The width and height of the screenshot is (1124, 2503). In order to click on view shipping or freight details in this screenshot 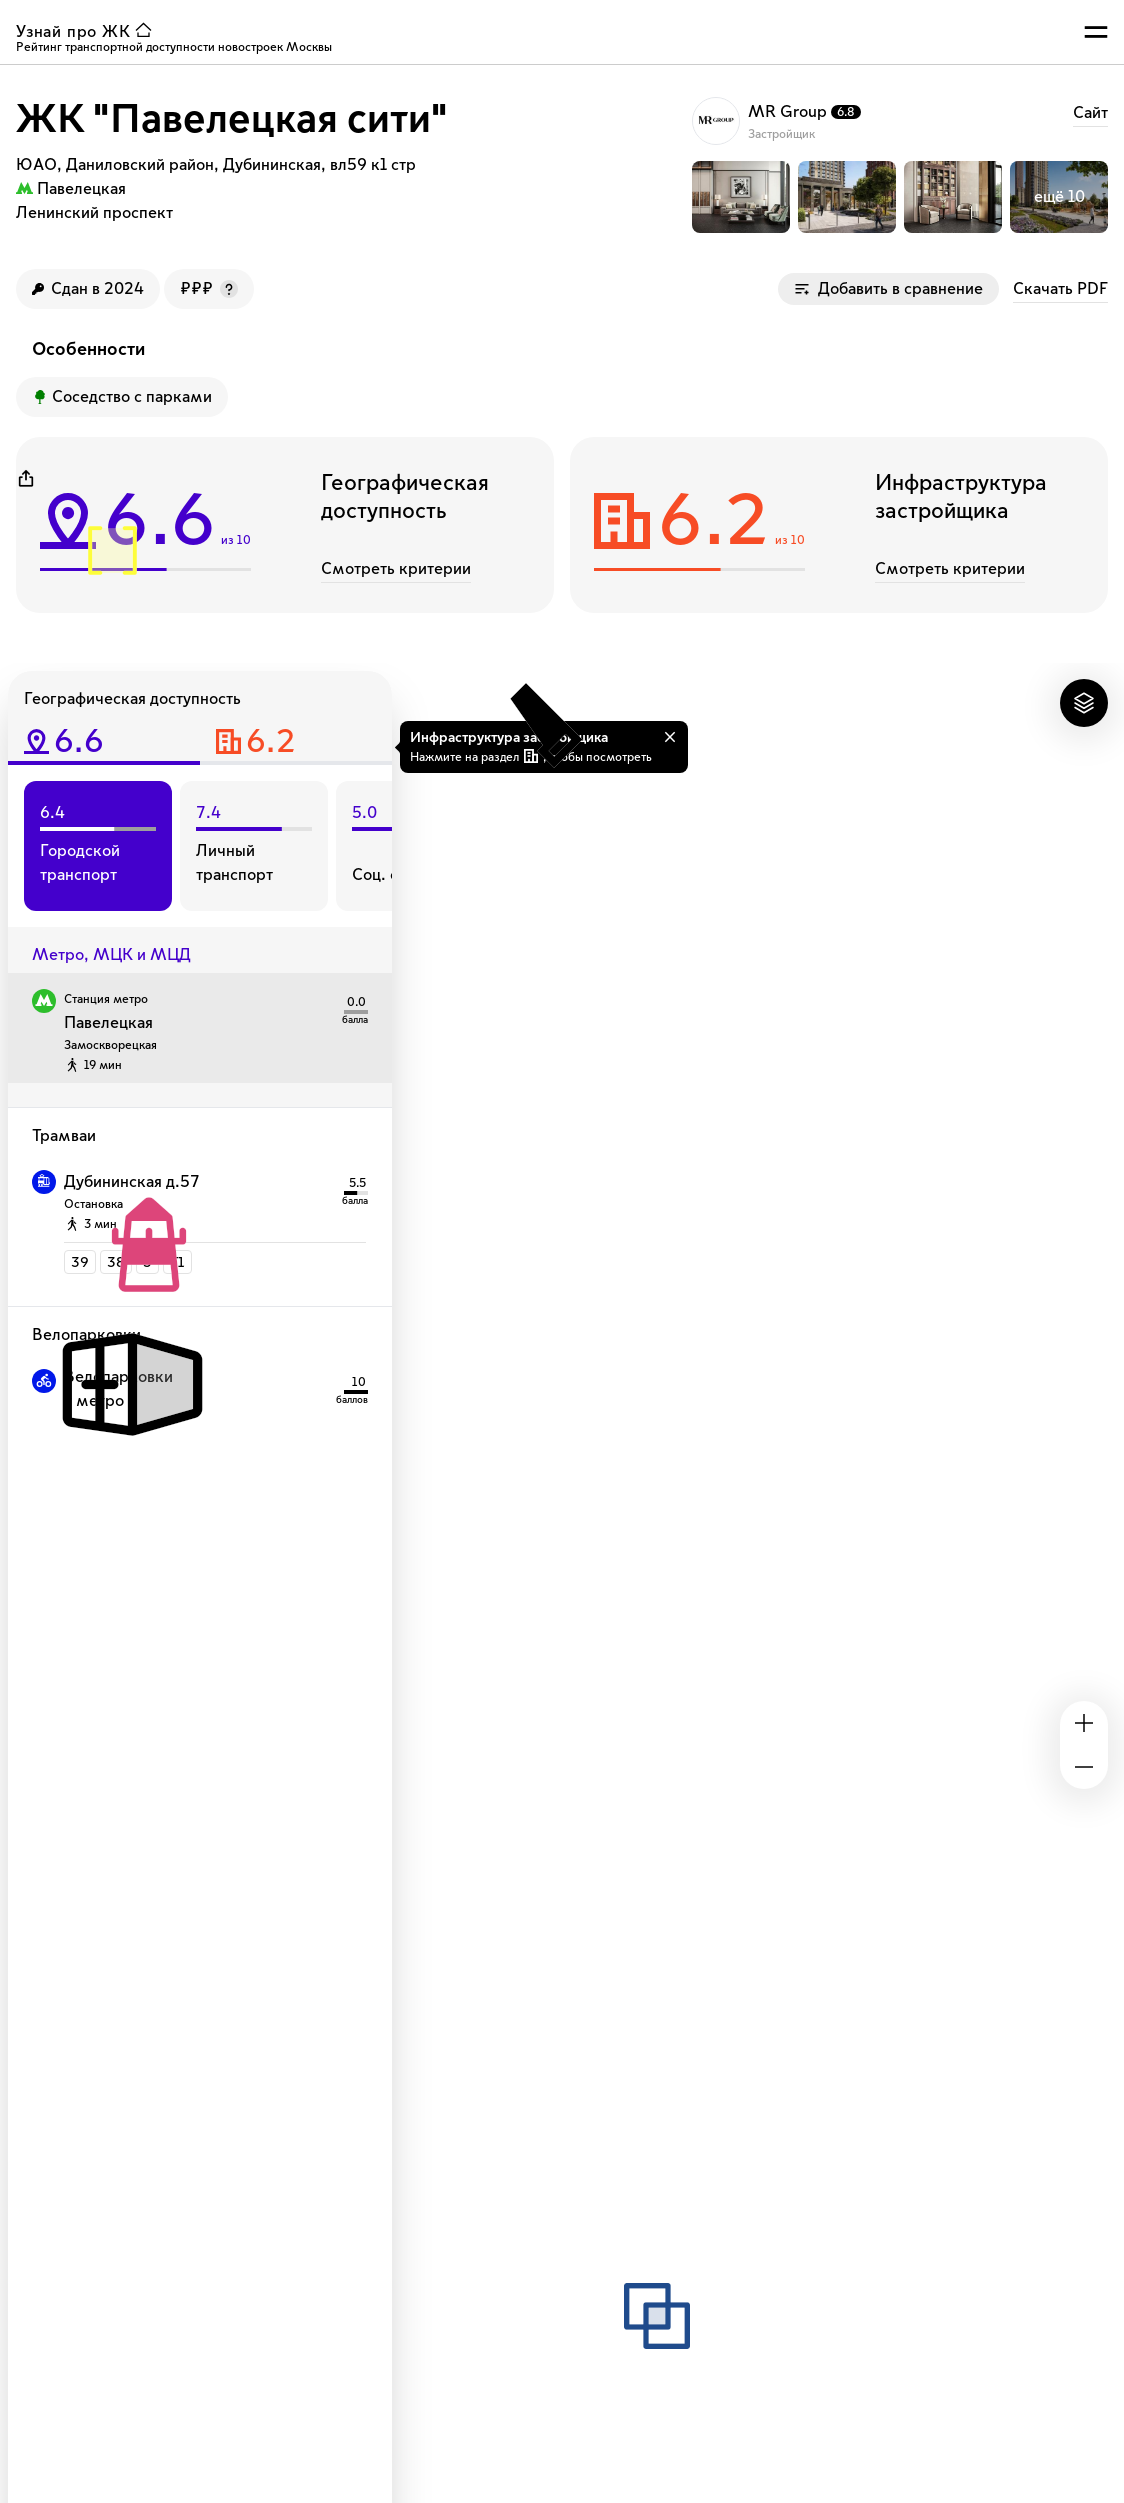, I will do `click(132, 1384)`.